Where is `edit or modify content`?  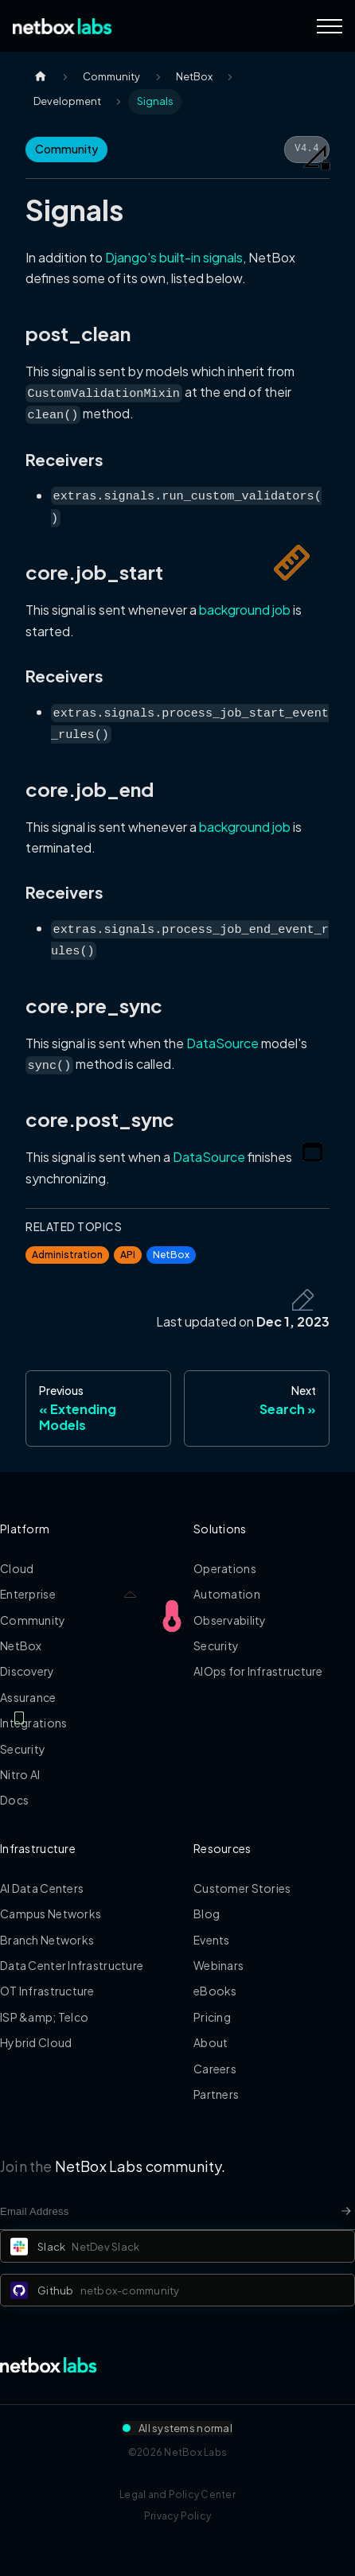
edit or modify content is located at coordinates (302, 1300).